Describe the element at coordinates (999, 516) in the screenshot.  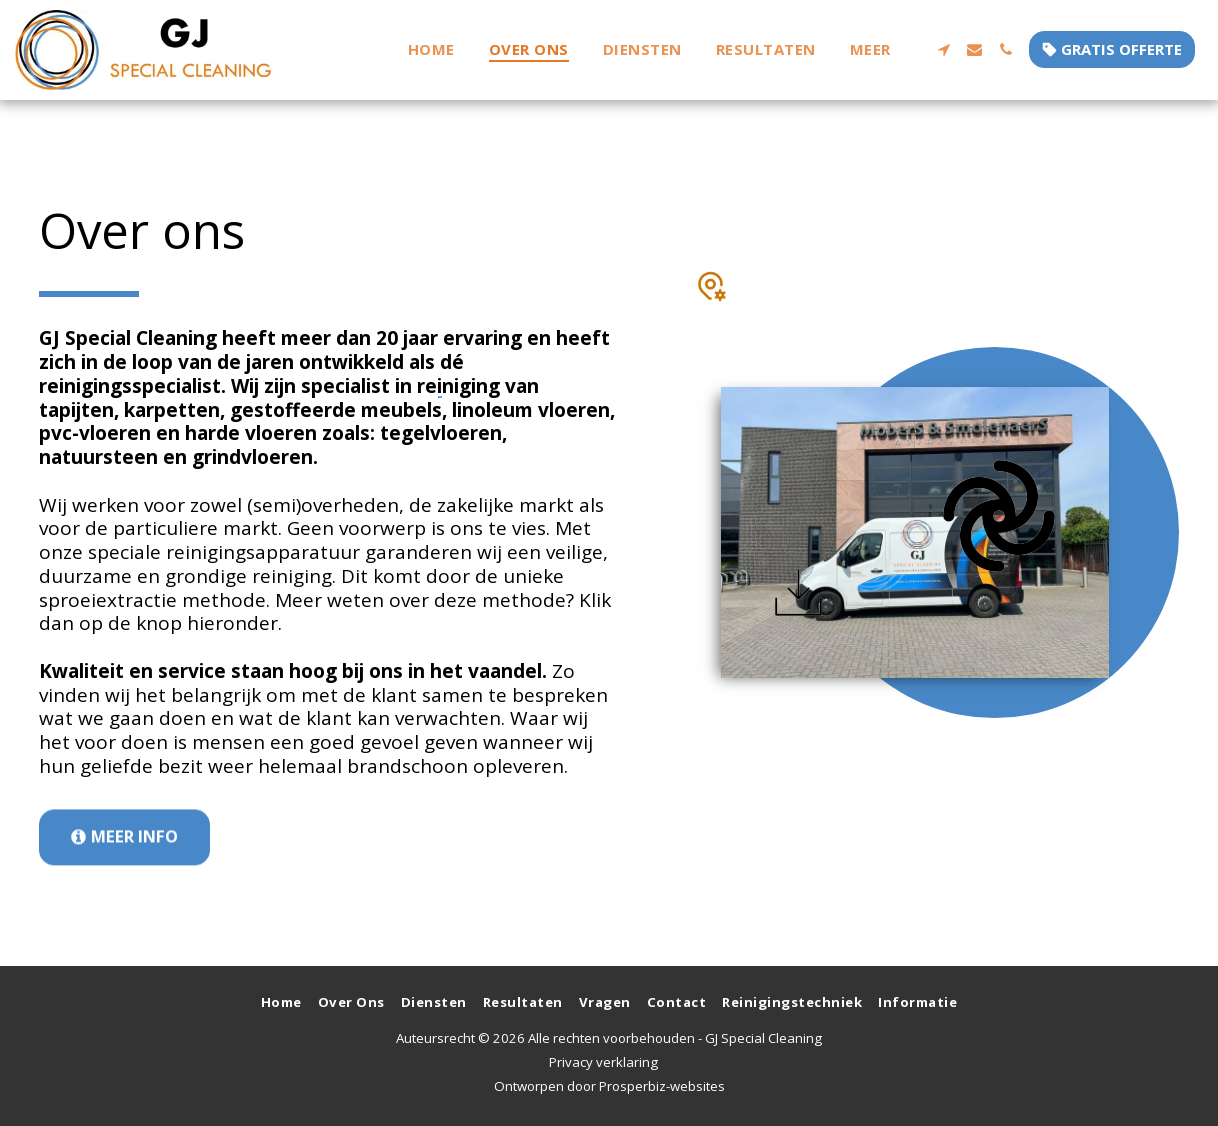
I see `loading or processing content` at that location.